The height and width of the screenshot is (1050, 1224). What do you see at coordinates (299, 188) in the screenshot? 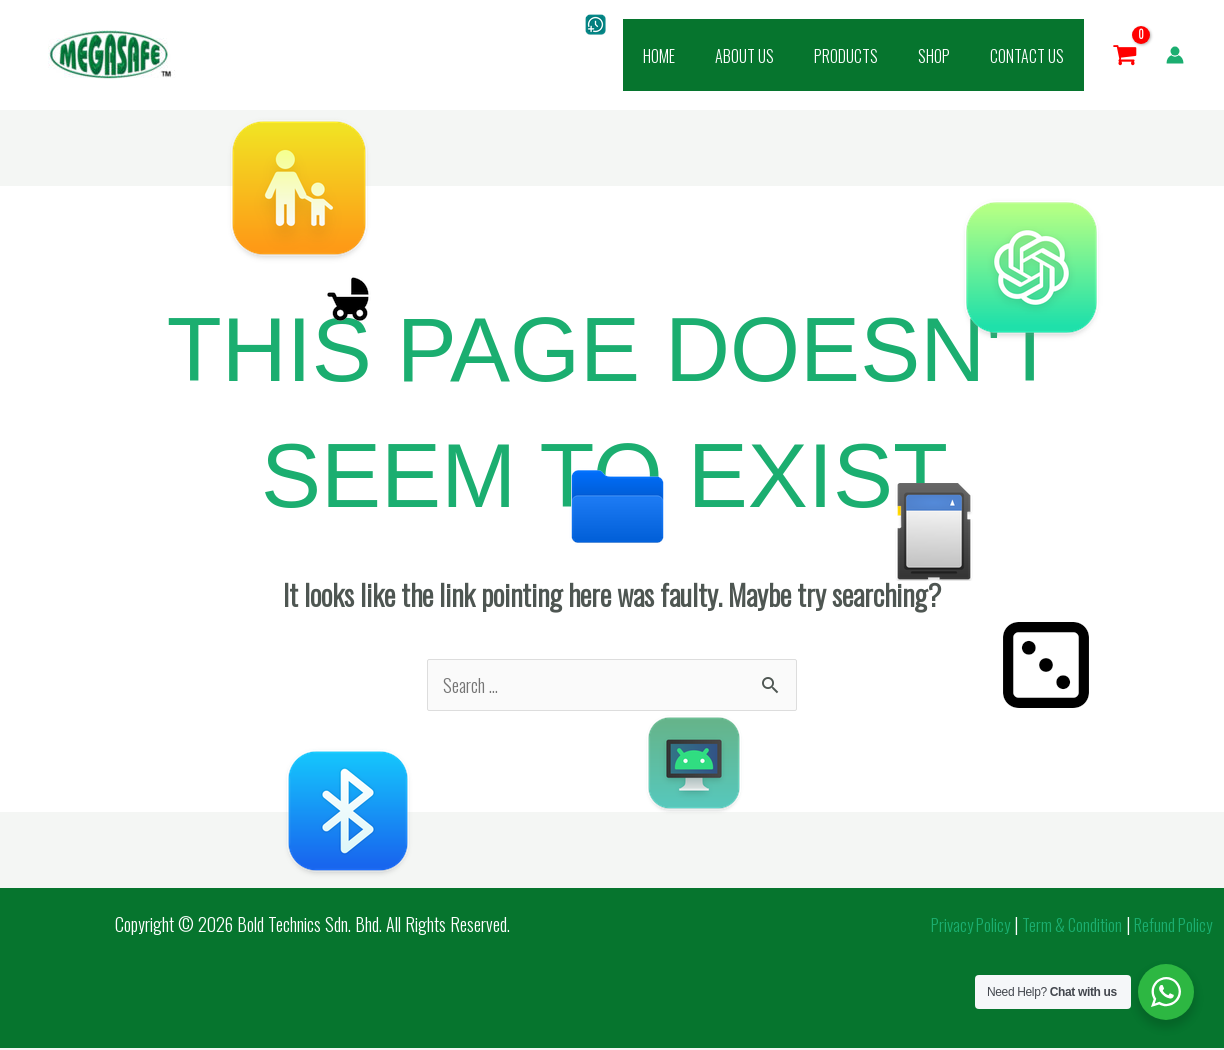
I see `open parental controls settings` at bounding box center [299, 188].